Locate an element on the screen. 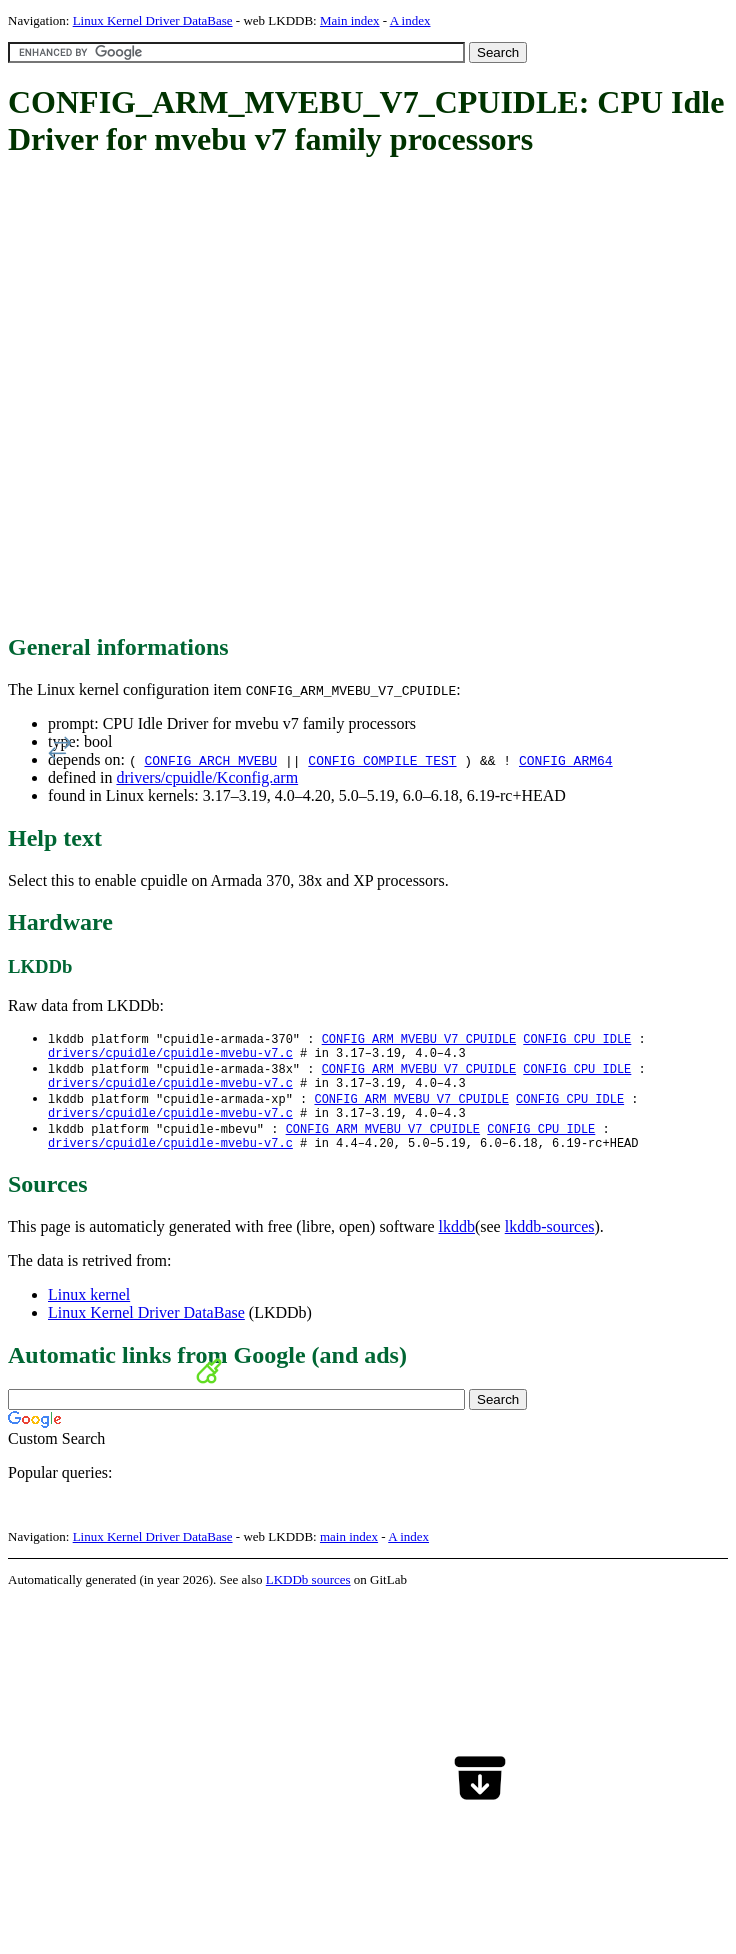 The width and height of the screenshot is (736, 1954). swap or exchange items is located at coordinates (60, 748).